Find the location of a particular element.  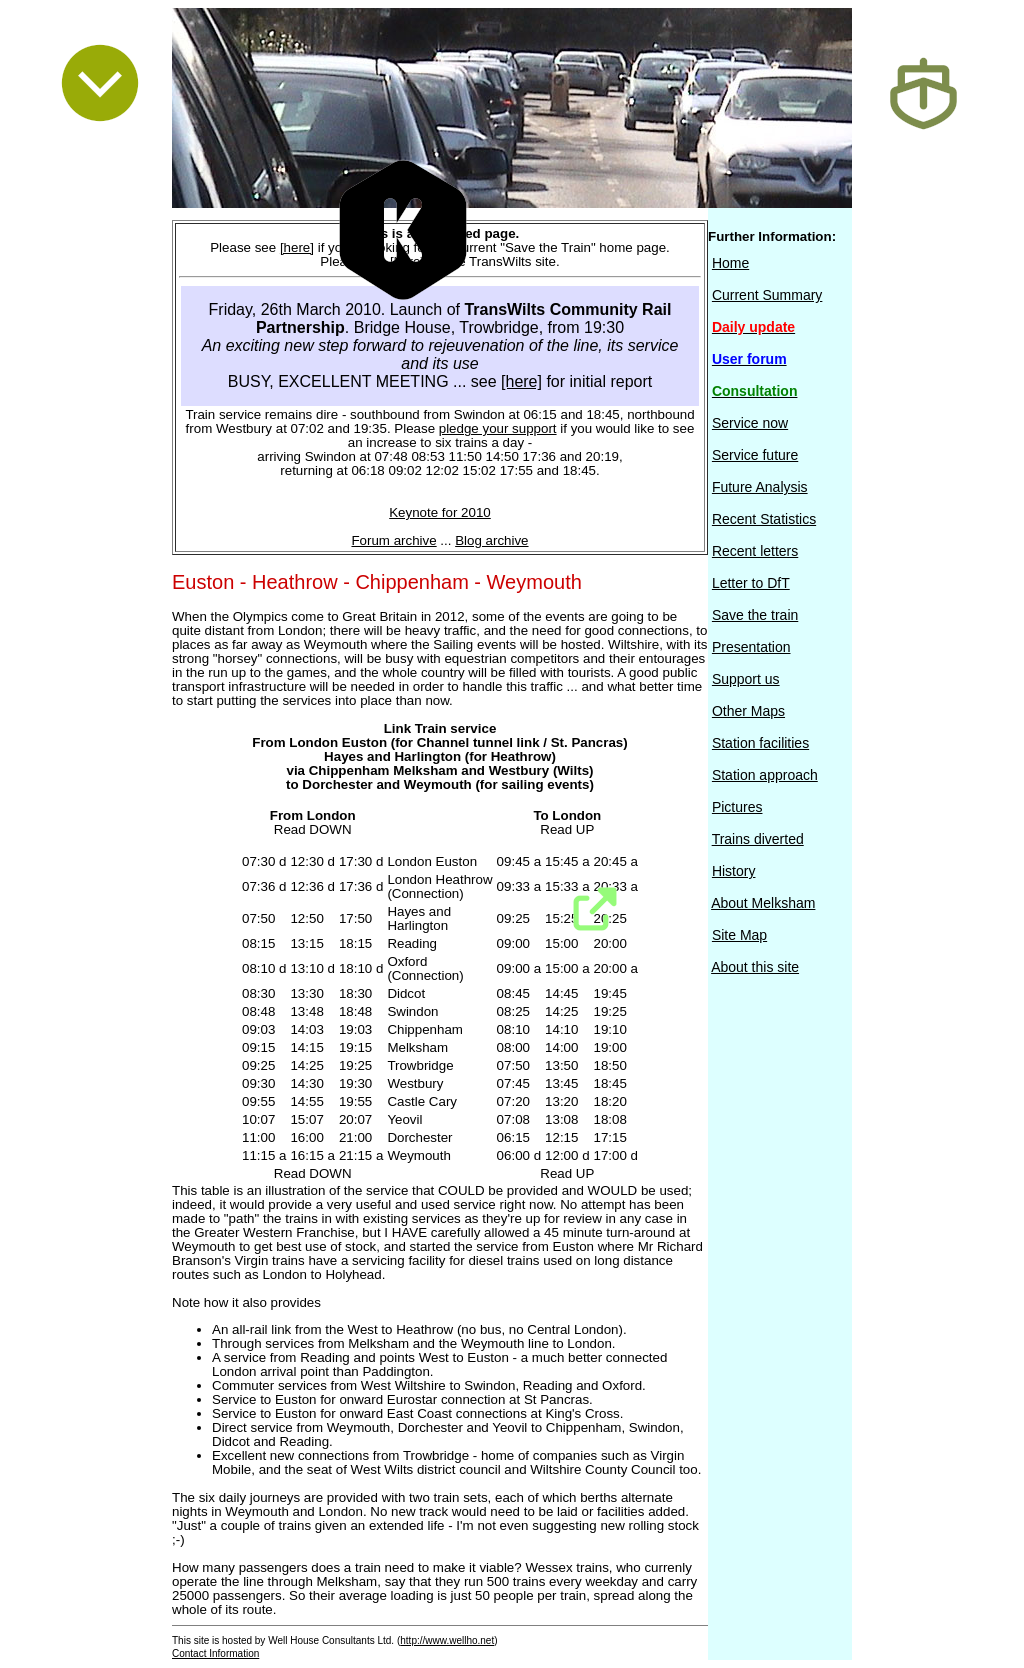

open link in a new tab or window is located at coordinates (595, 909).